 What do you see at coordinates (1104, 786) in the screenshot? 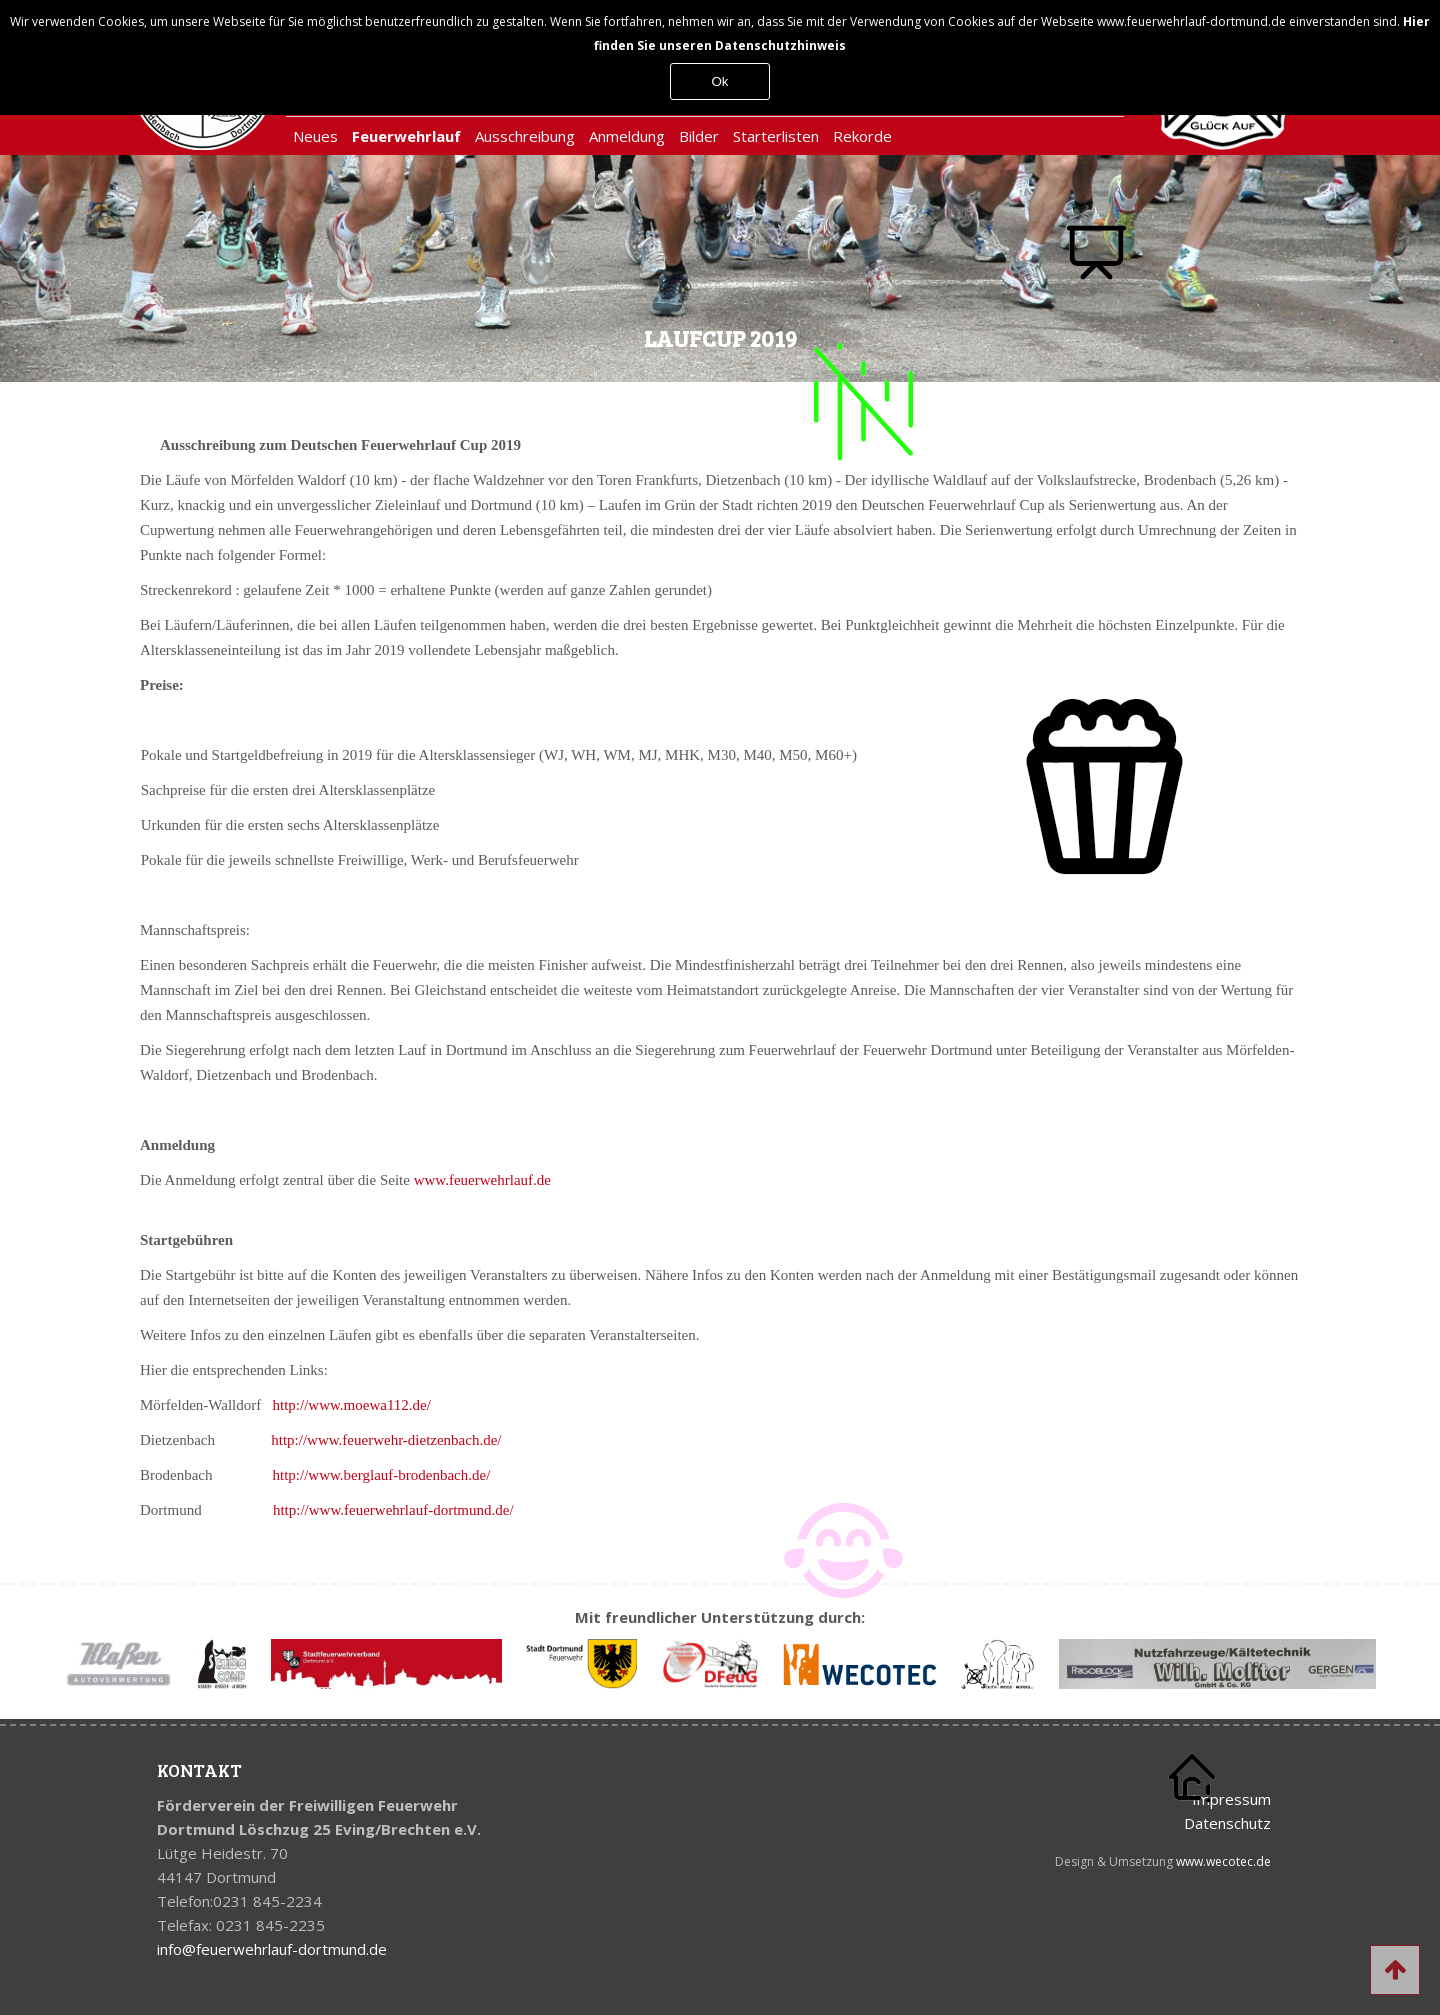
I see `access movies or entertainment content` at bounding box center [1104, 786].